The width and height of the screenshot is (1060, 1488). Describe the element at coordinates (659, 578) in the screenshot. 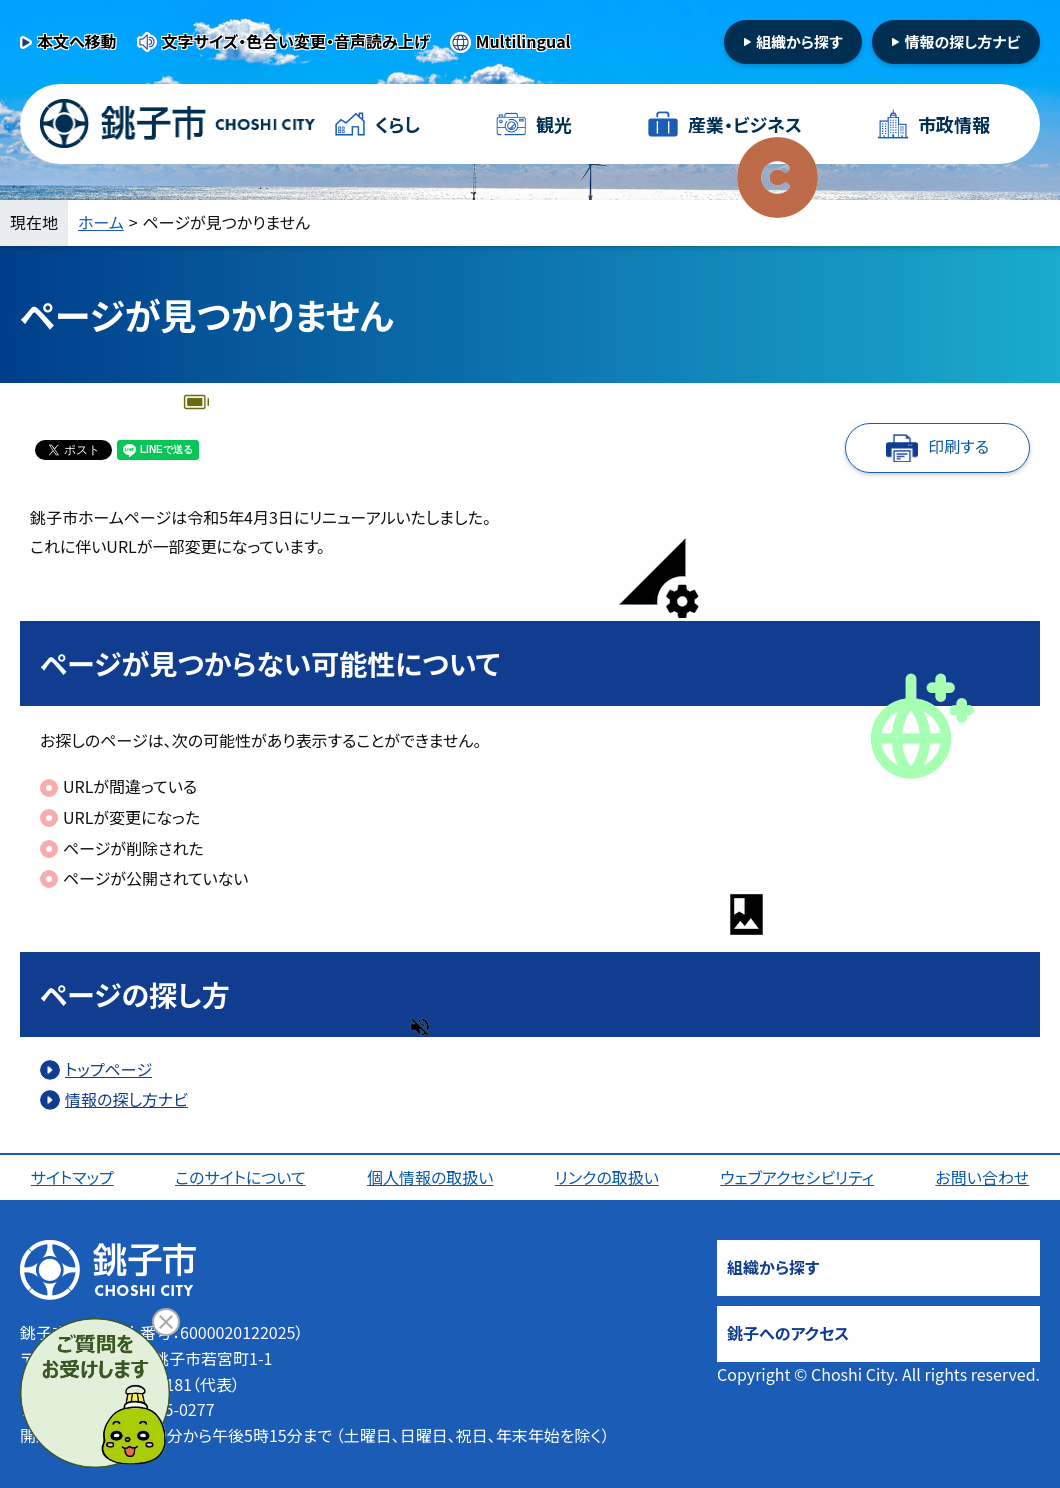

I see `access mobile data settings` at that location.